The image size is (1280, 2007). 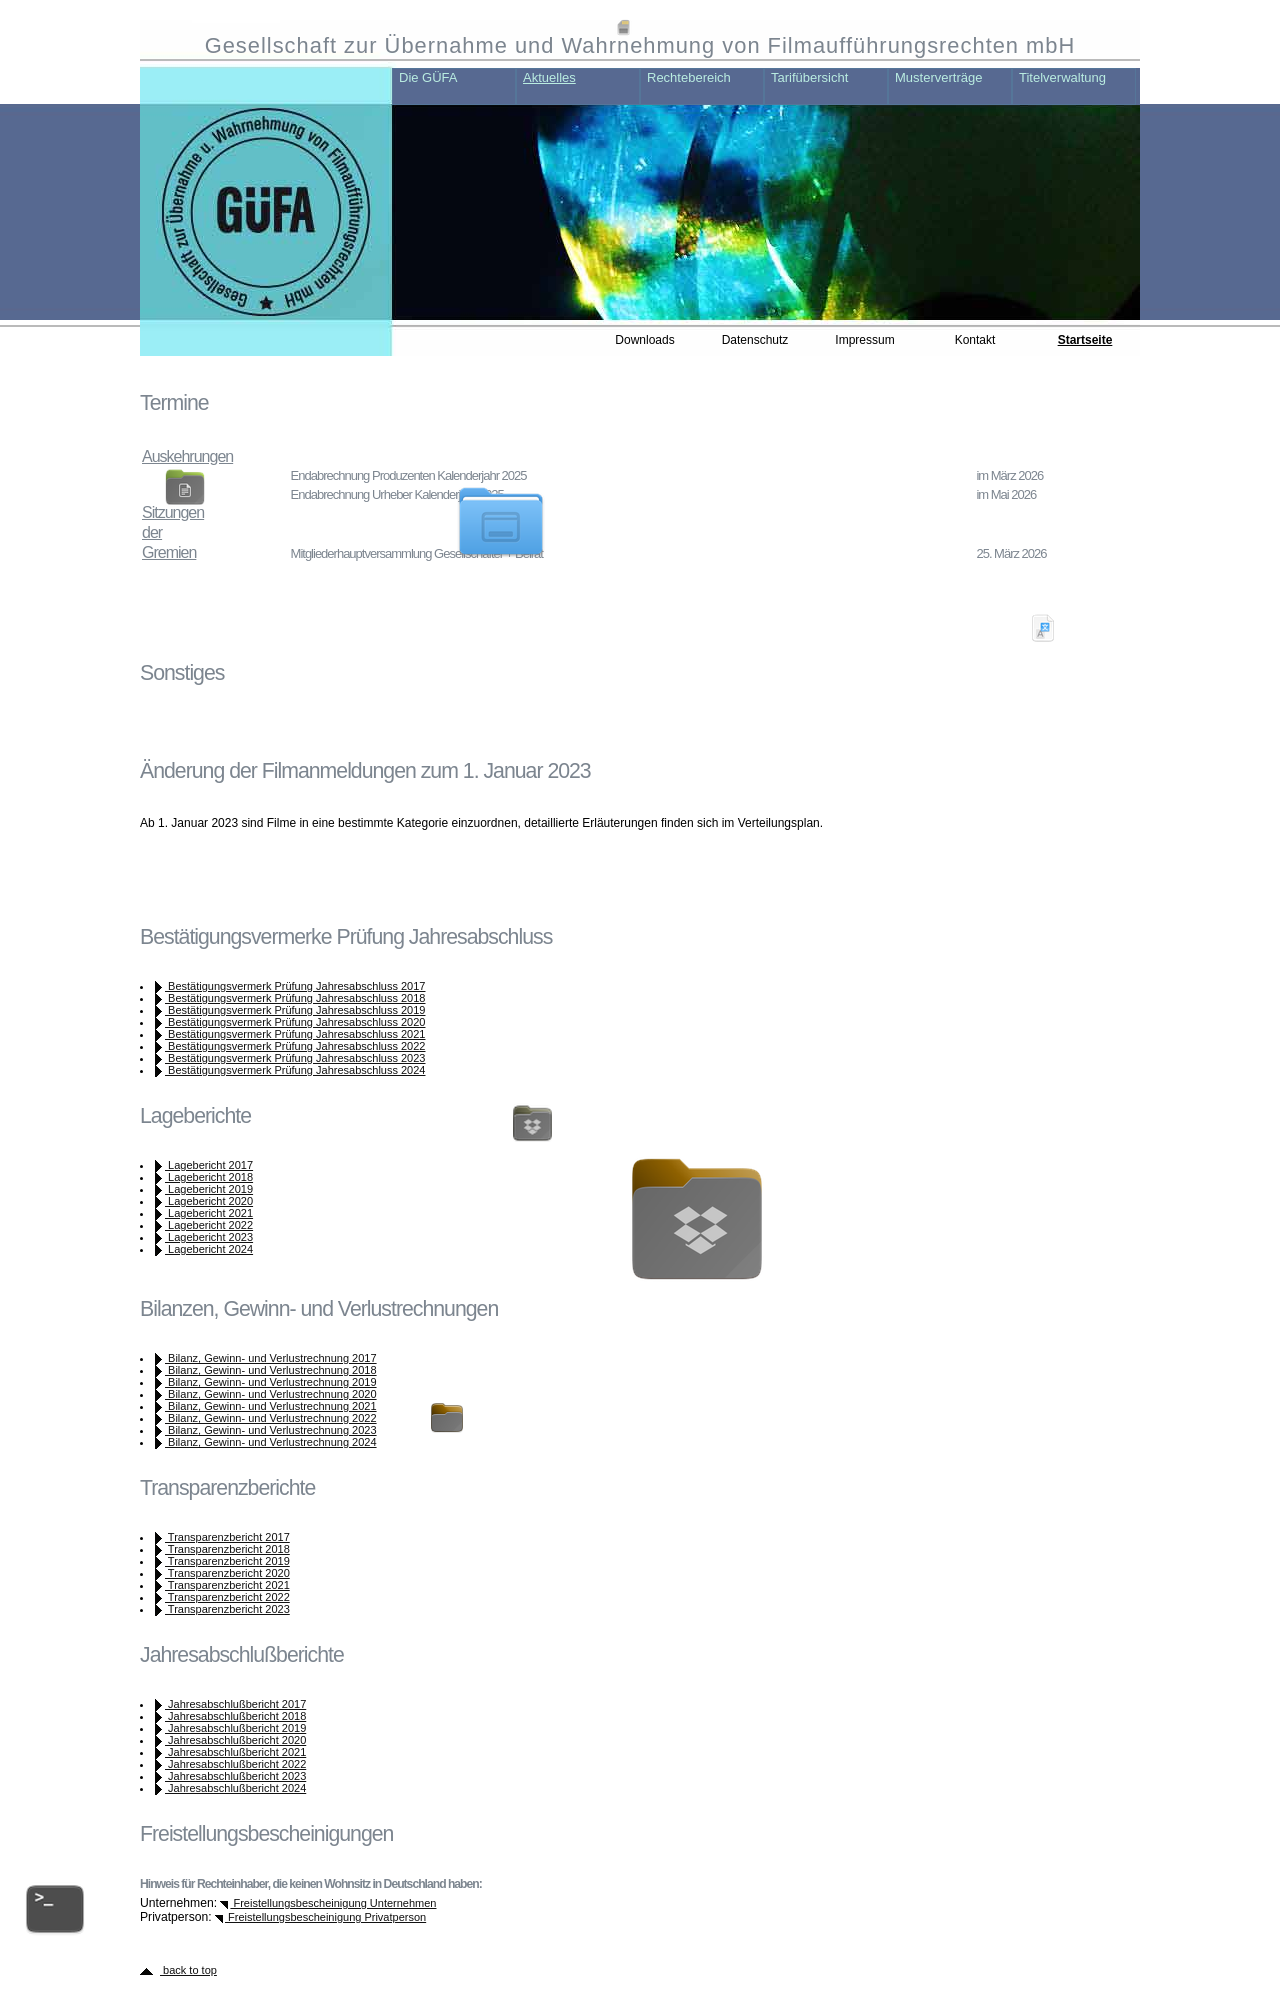 What do you see at coordinates (1043, 628) in the screenshot?
I see `a gettext translation file for software localization` at bounding box center [1043, 628].